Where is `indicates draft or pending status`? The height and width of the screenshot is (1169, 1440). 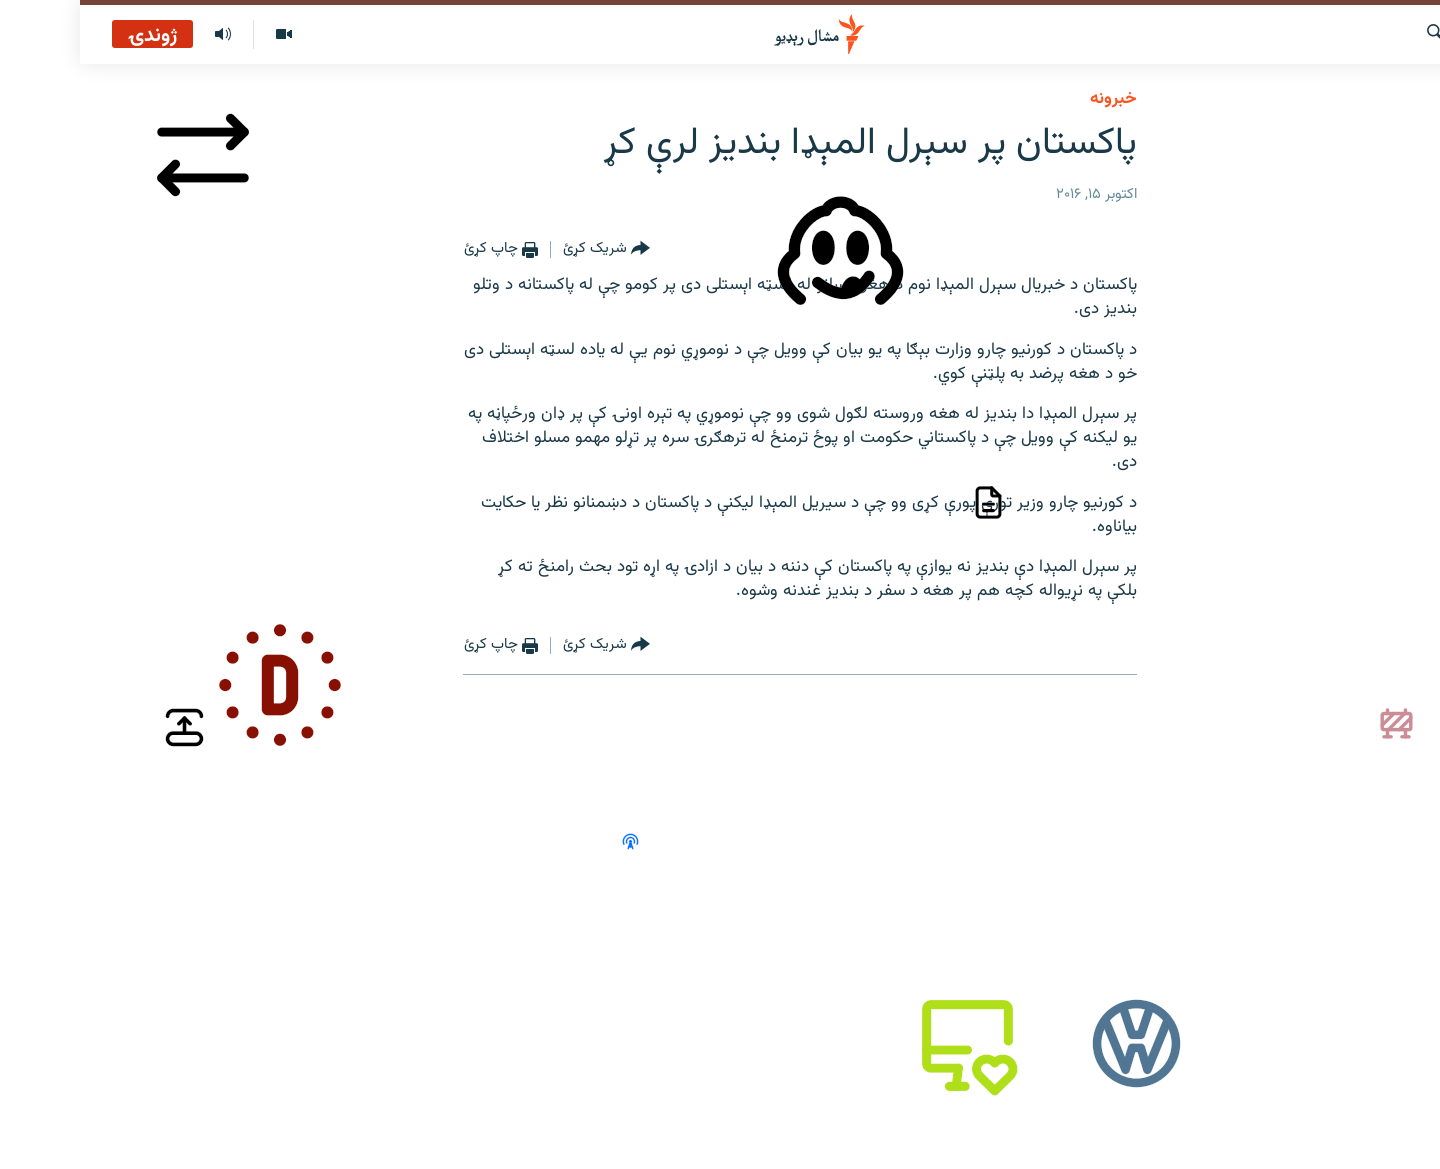 indicates draft or pending status is located at coordinates (280, 685).